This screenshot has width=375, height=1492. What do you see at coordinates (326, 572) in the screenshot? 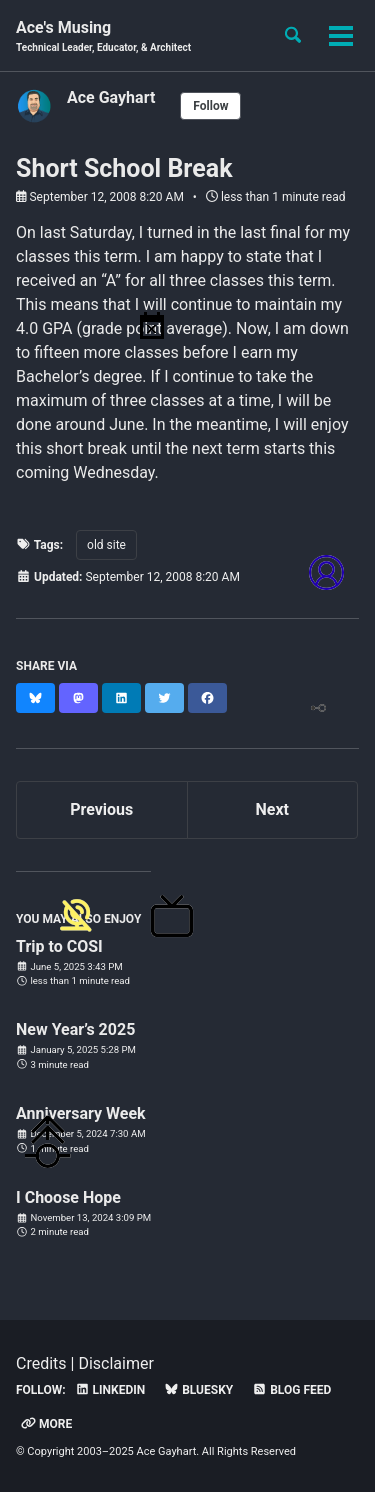
I see `access your account settings` at bounding box center [326, 572].